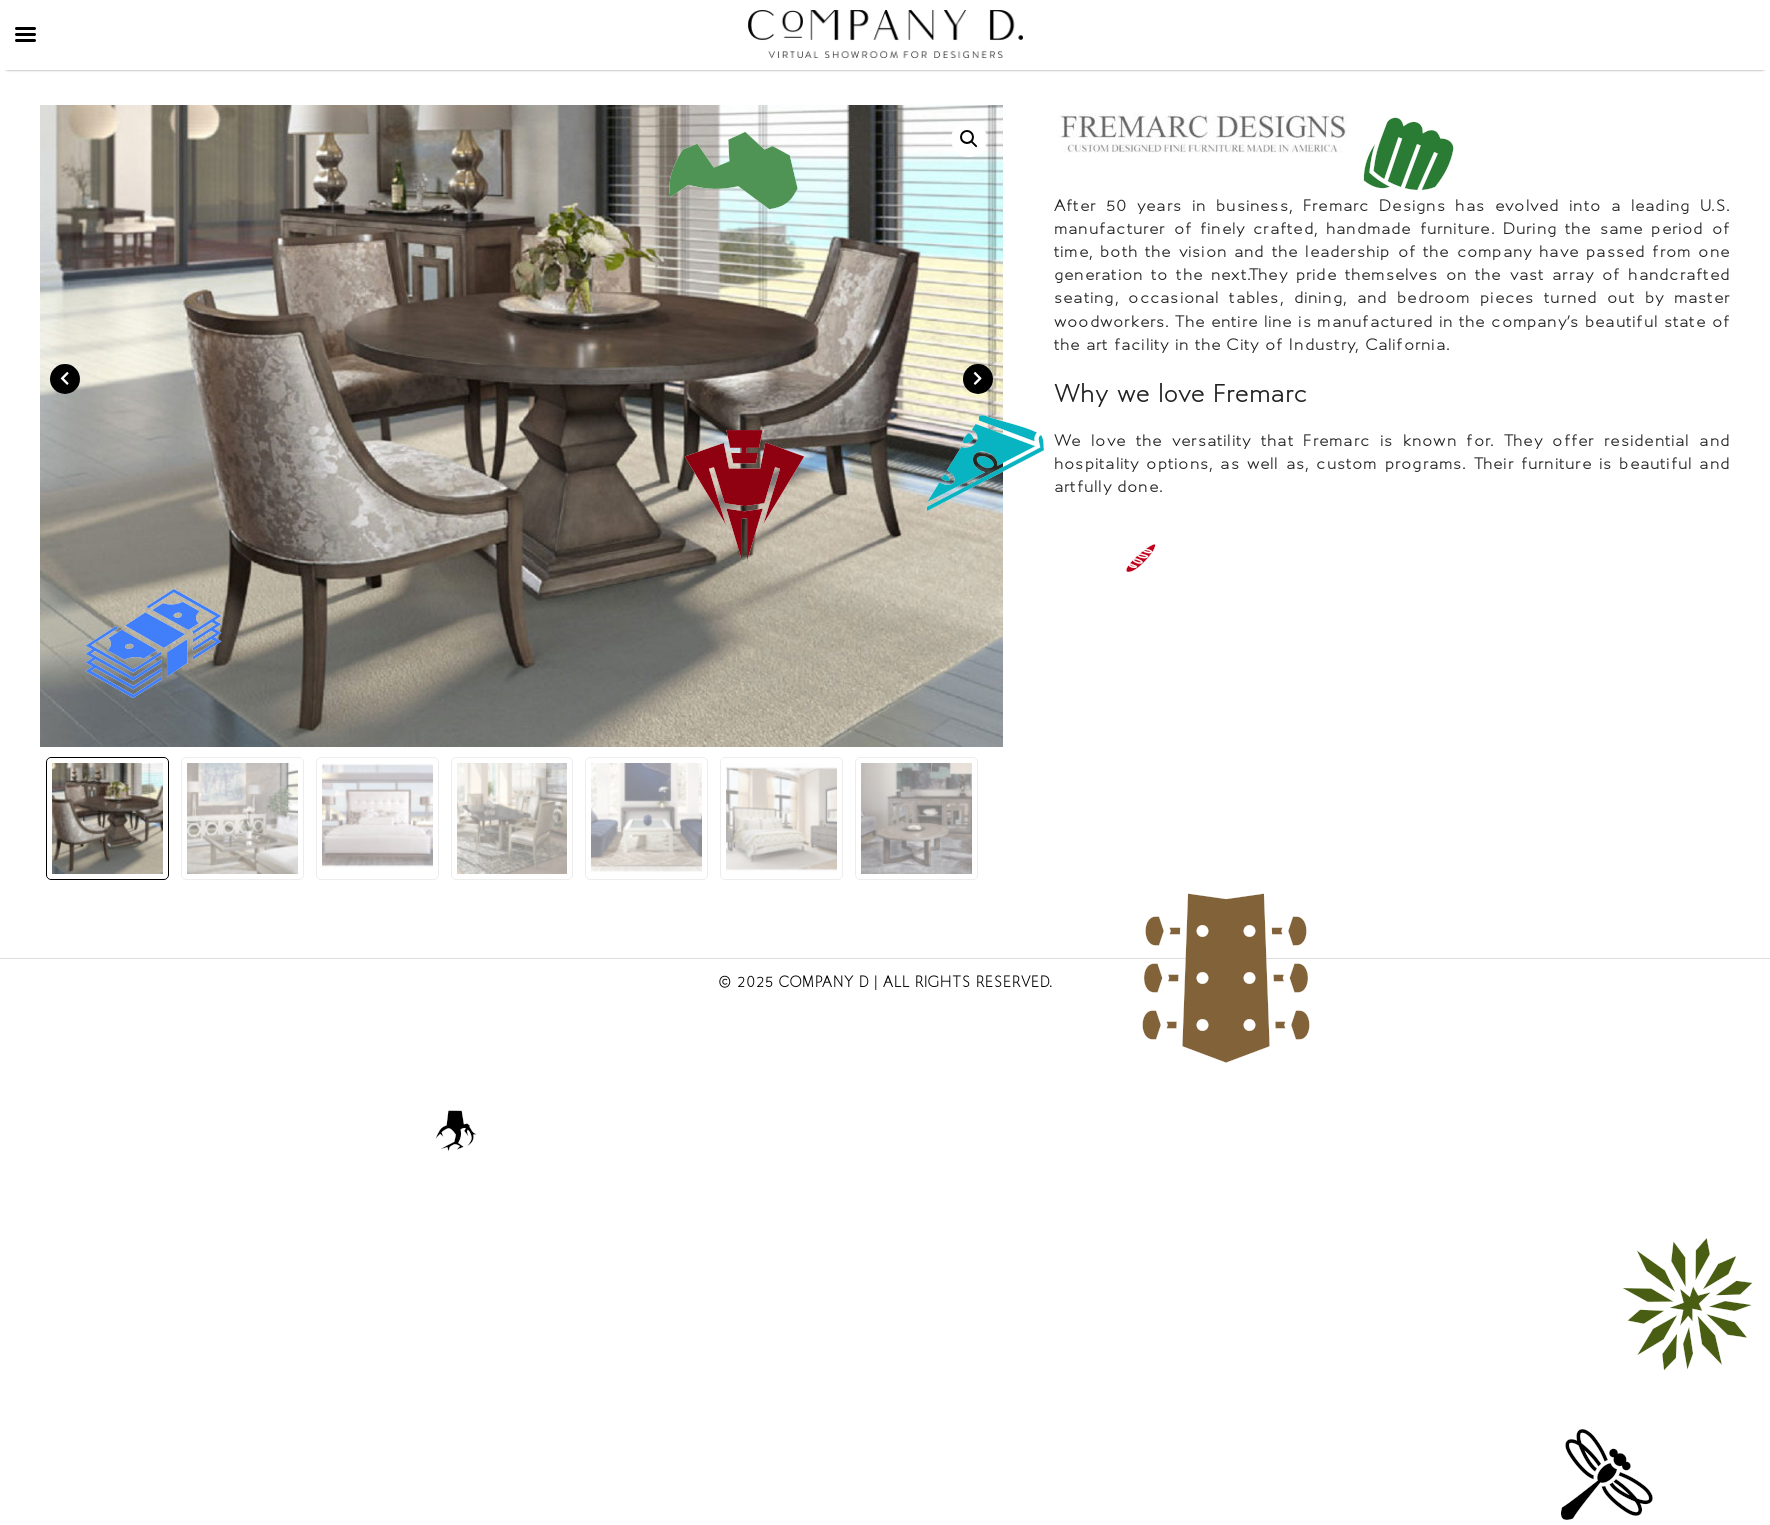  Describe the element at coordinates (1687, 1303) in the screenshot. I see `shatter or break an object` at that location.